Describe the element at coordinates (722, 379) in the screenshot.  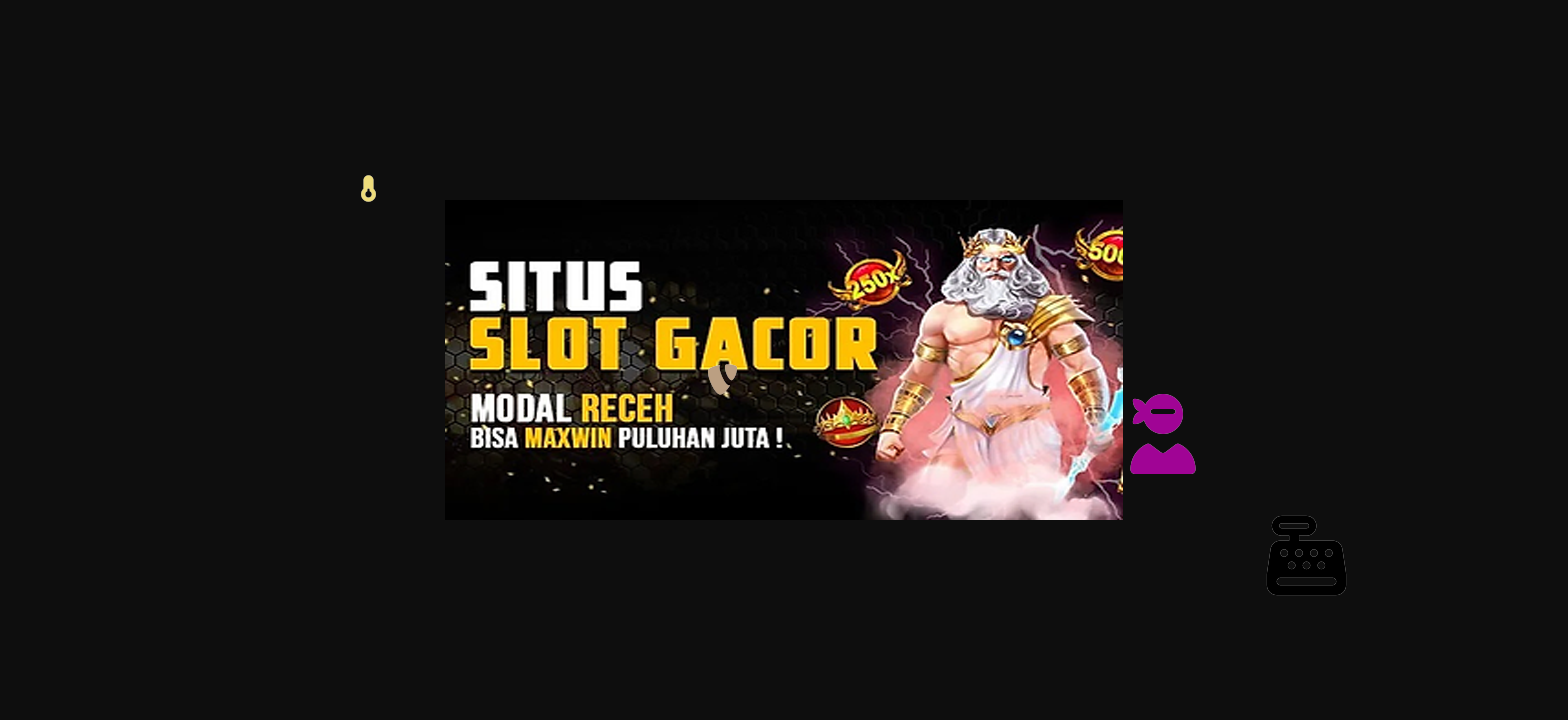
I see `typo3 content management system logo` at that location.